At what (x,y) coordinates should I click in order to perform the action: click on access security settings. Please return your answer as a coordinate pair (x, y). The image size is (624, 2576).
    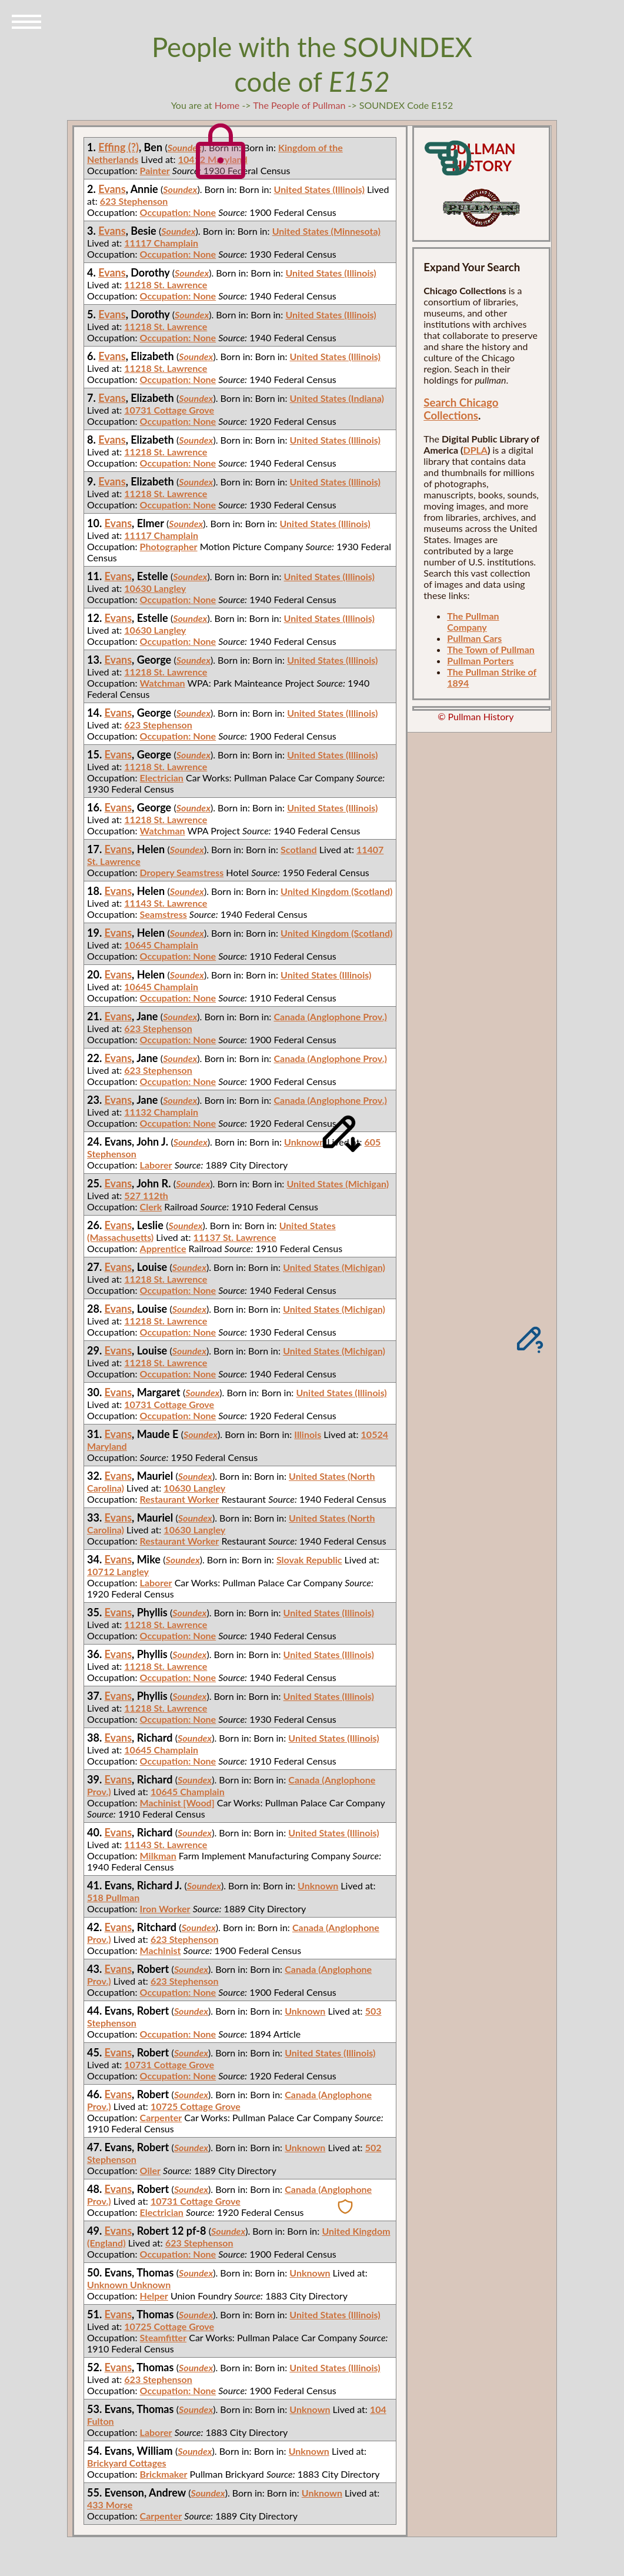
    Looking at the image, I should click on (345, 2206).